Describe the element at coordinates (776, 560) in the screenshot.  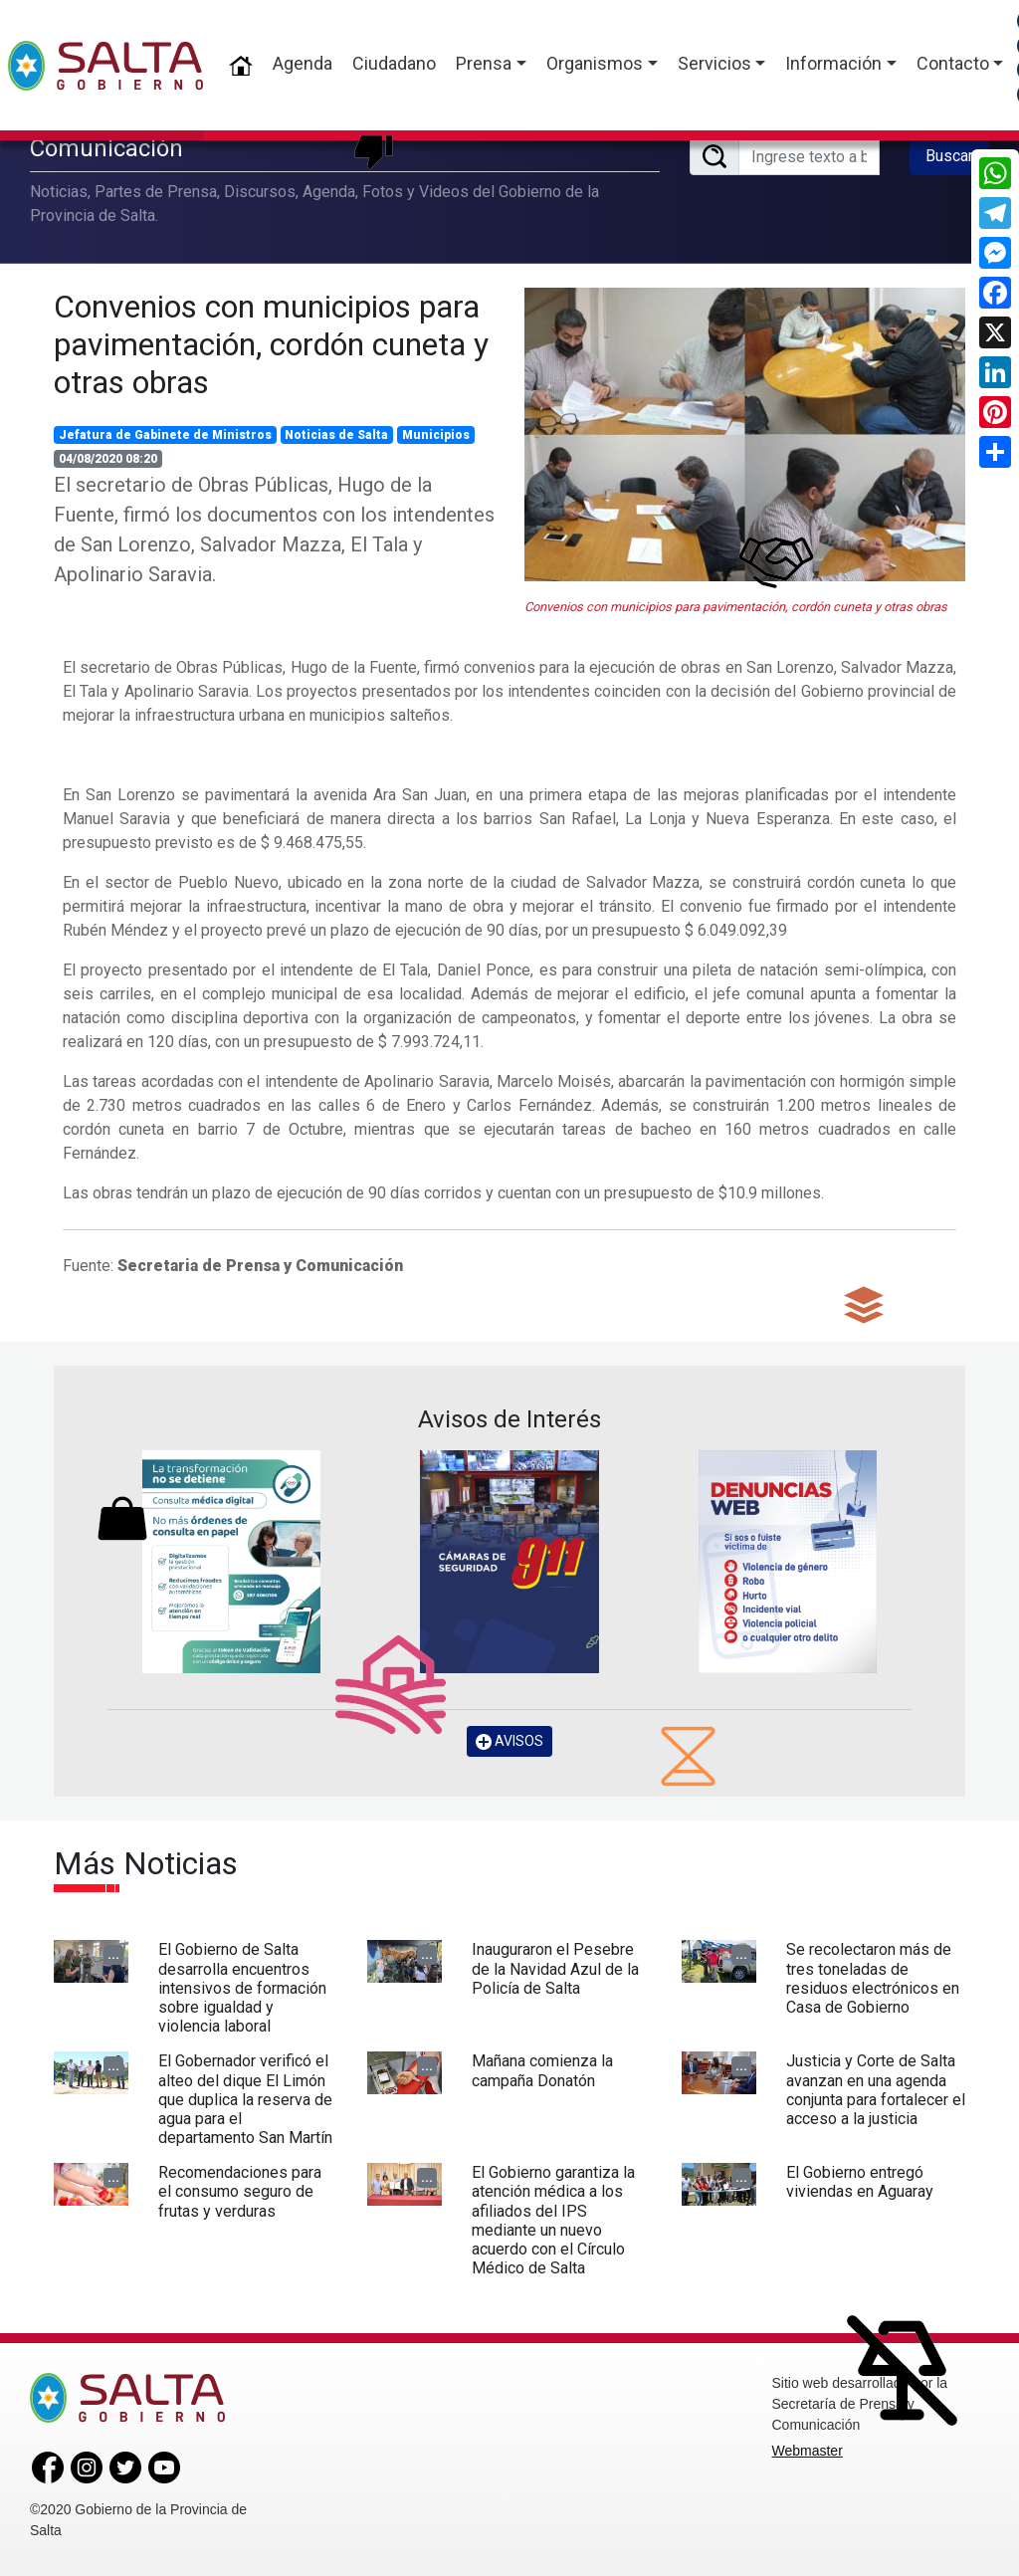
I see `initiate a partnership or collaboration` at that location.